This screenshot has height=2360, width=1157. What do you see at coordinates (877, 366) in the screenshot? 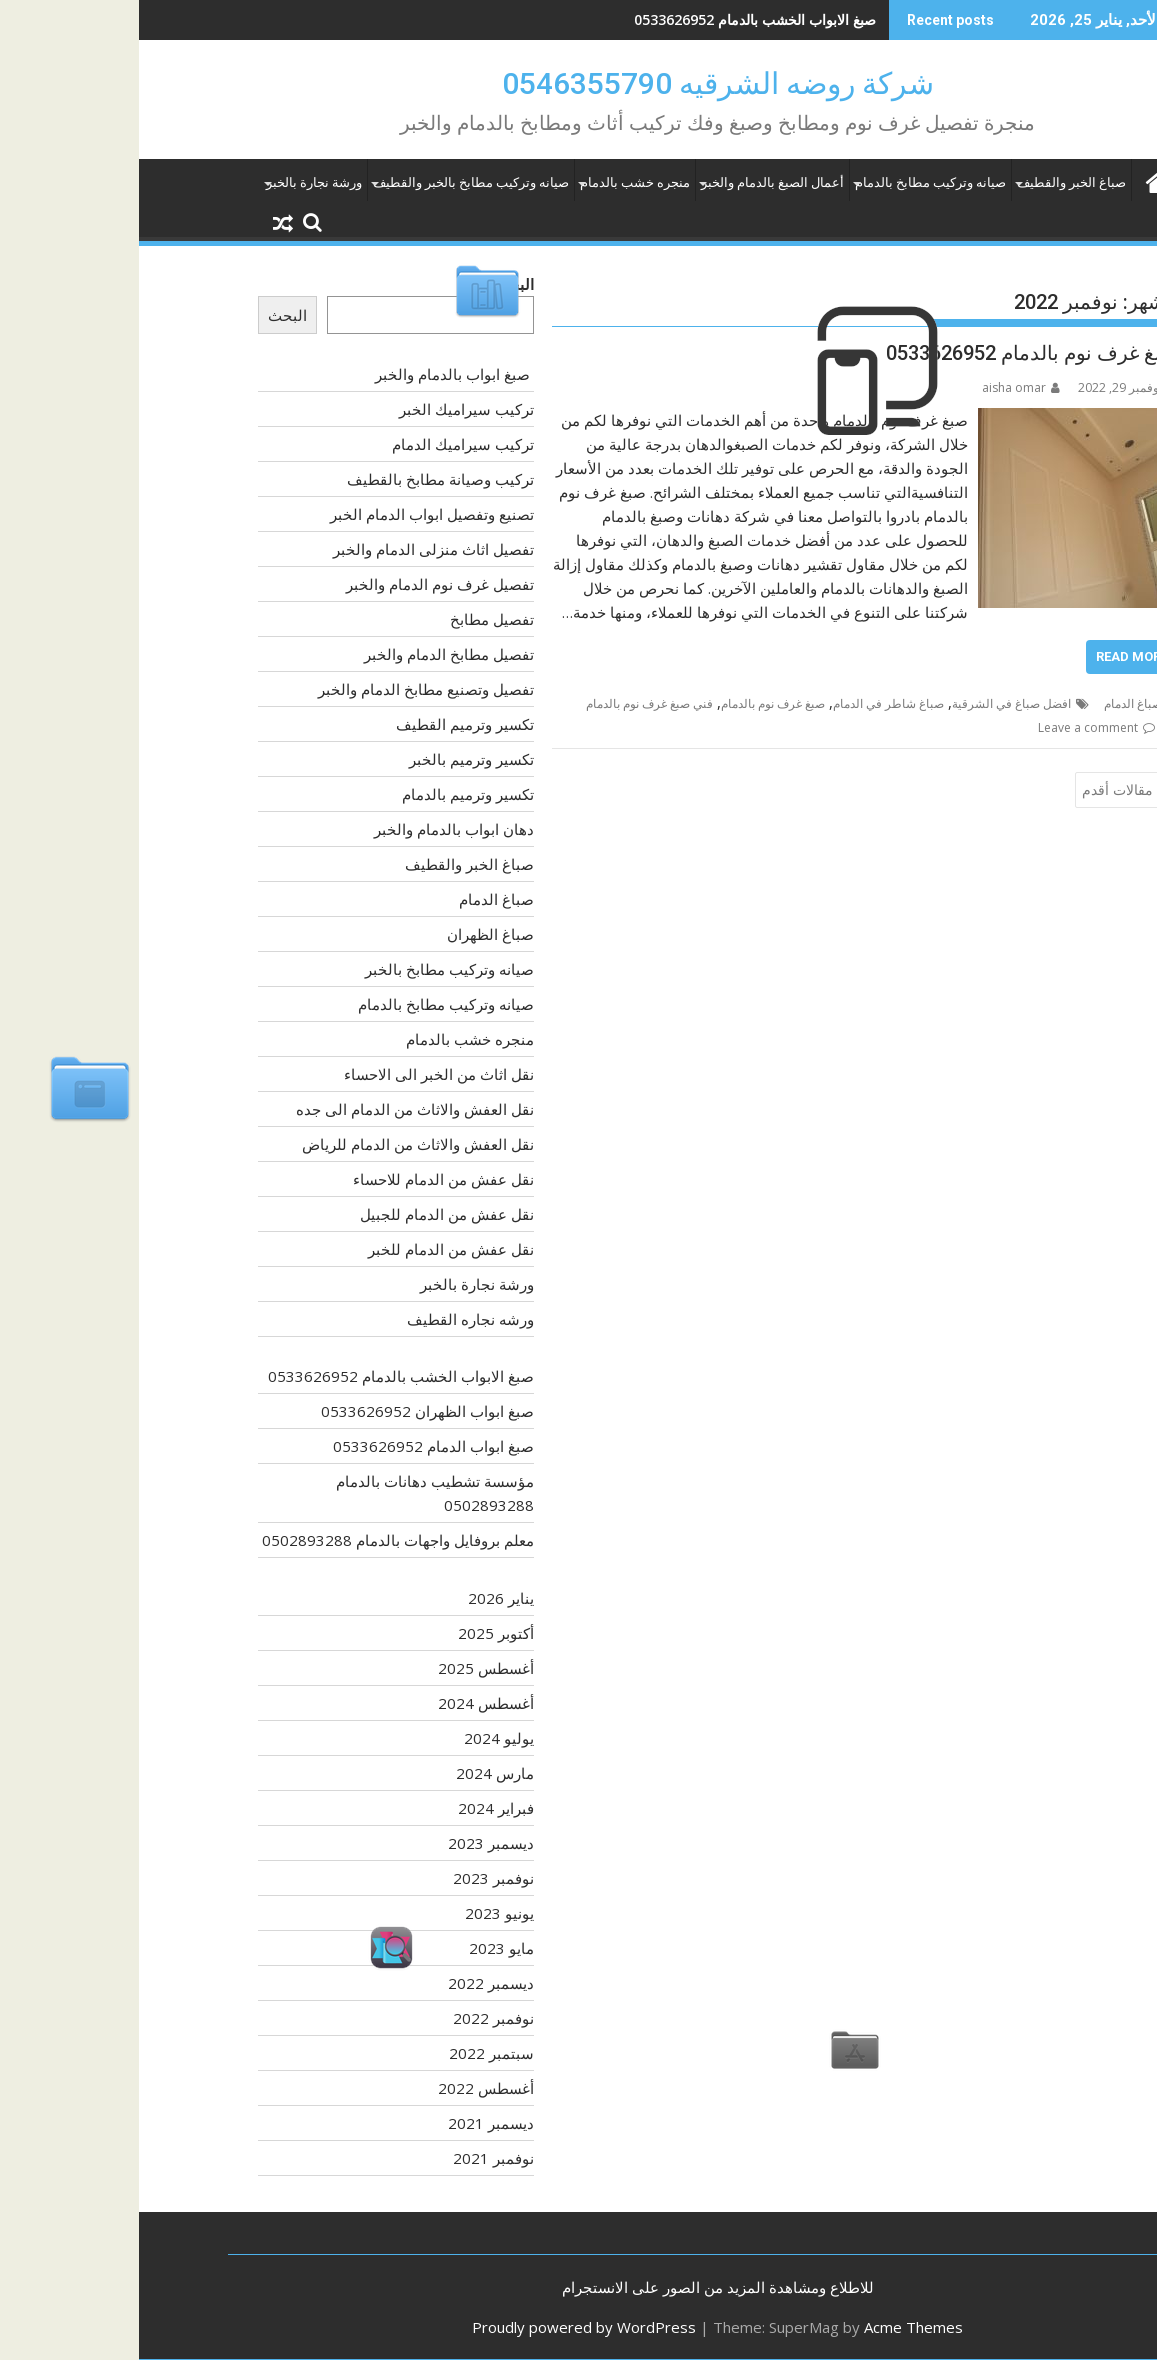
I see `link or sync devices together` at bounding box center [877, 366].